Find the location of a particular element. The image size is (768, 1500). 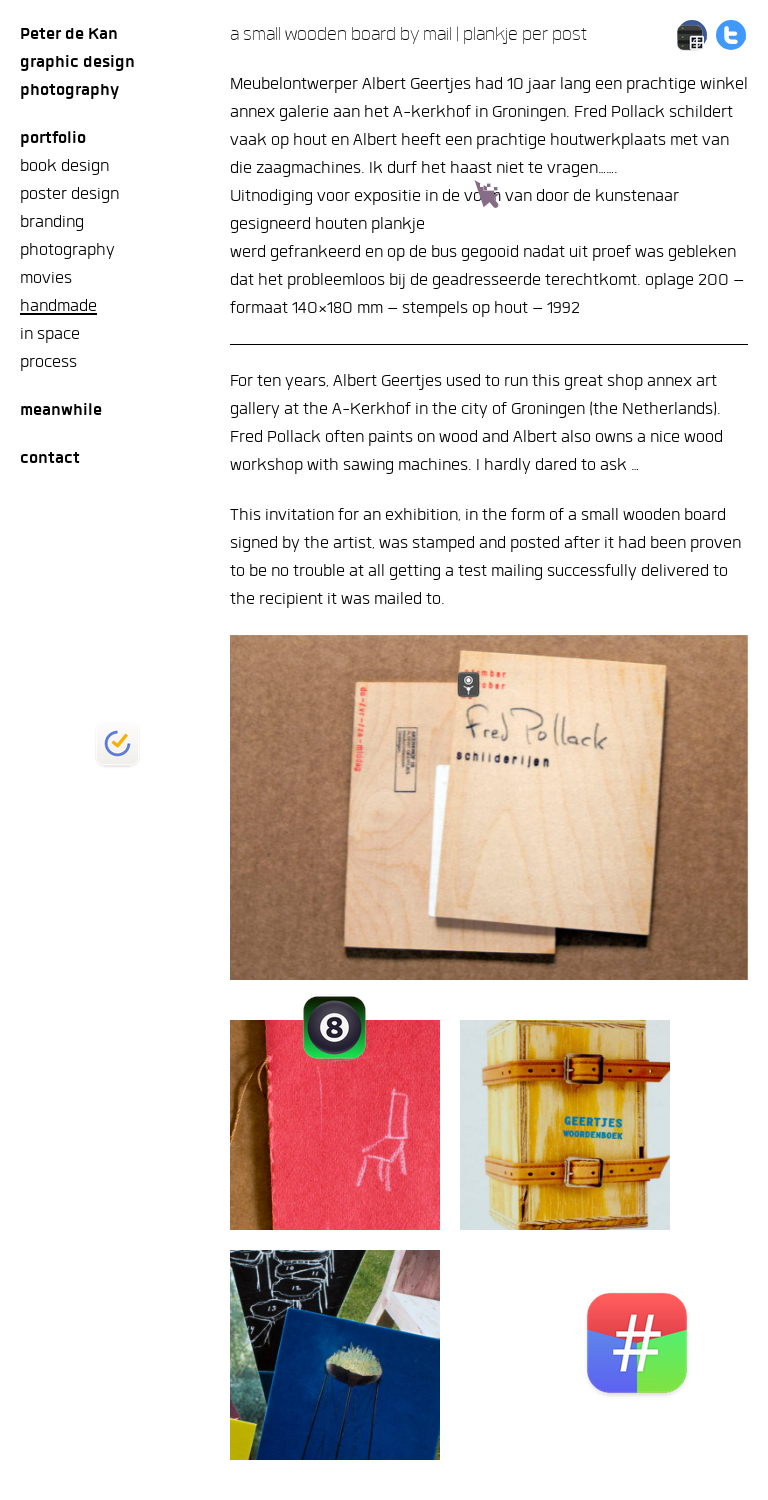

open clairvoyant magic 8-ball fortune telling app is located at coordinates (334, 1027).